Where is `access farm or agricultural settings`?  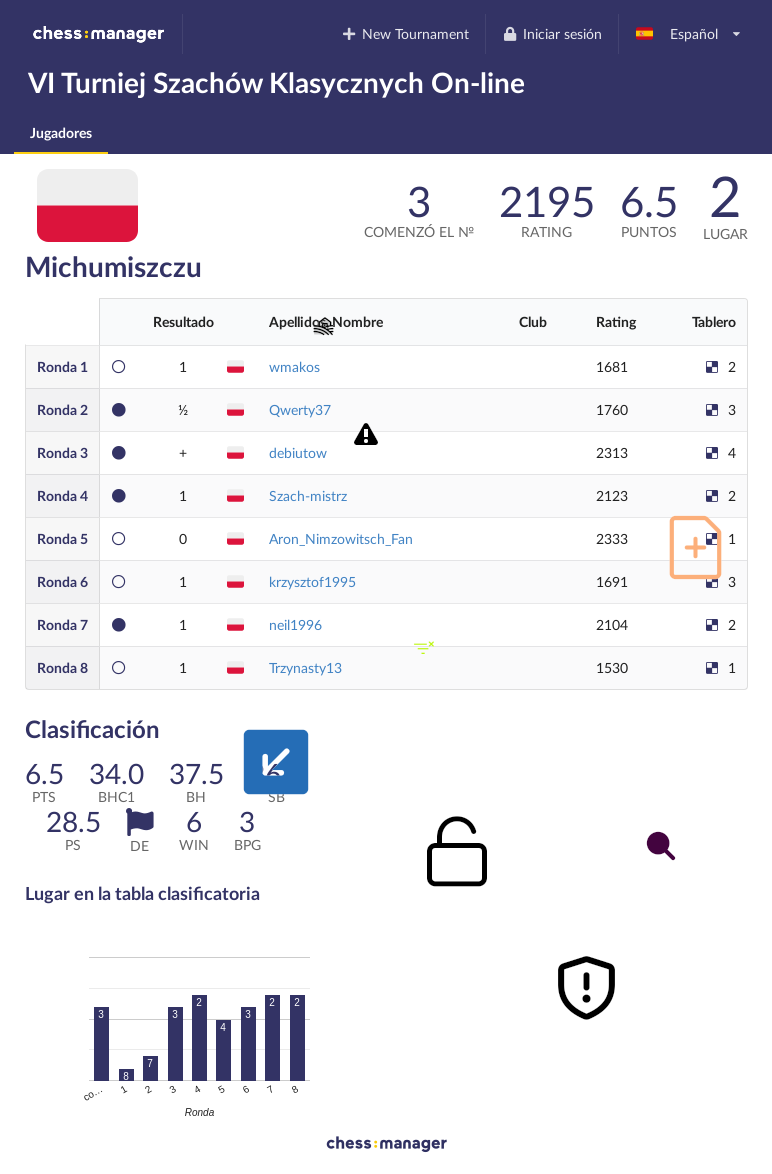 access farm or agricultural settings is located at coordinates (323, 326).